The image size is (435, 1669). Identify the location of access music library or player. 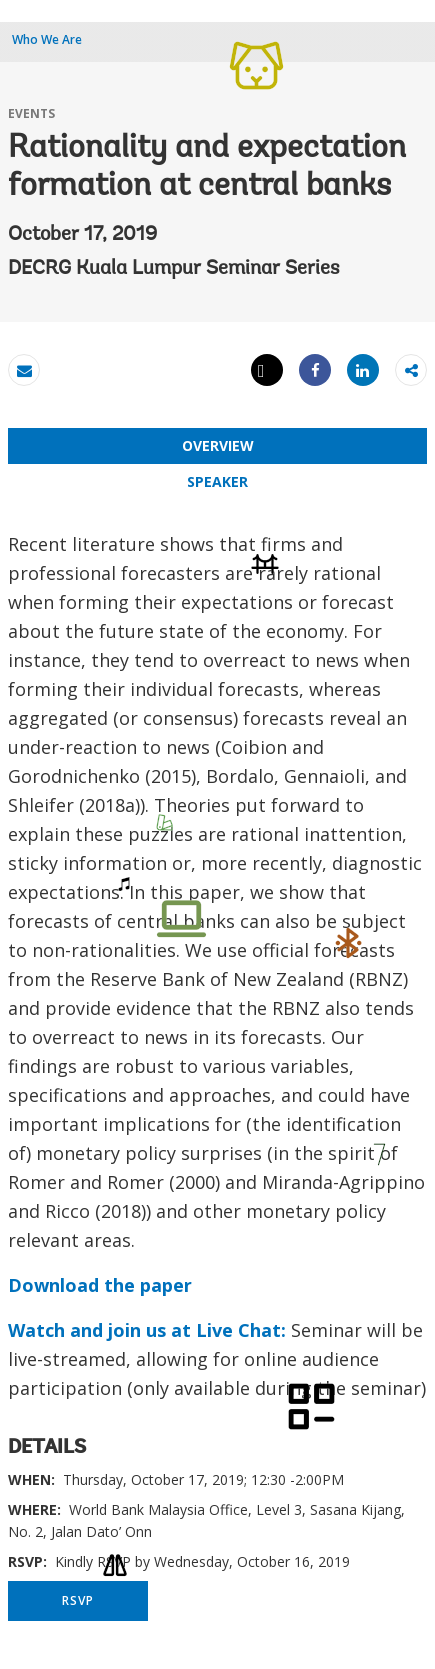
(124, 884).